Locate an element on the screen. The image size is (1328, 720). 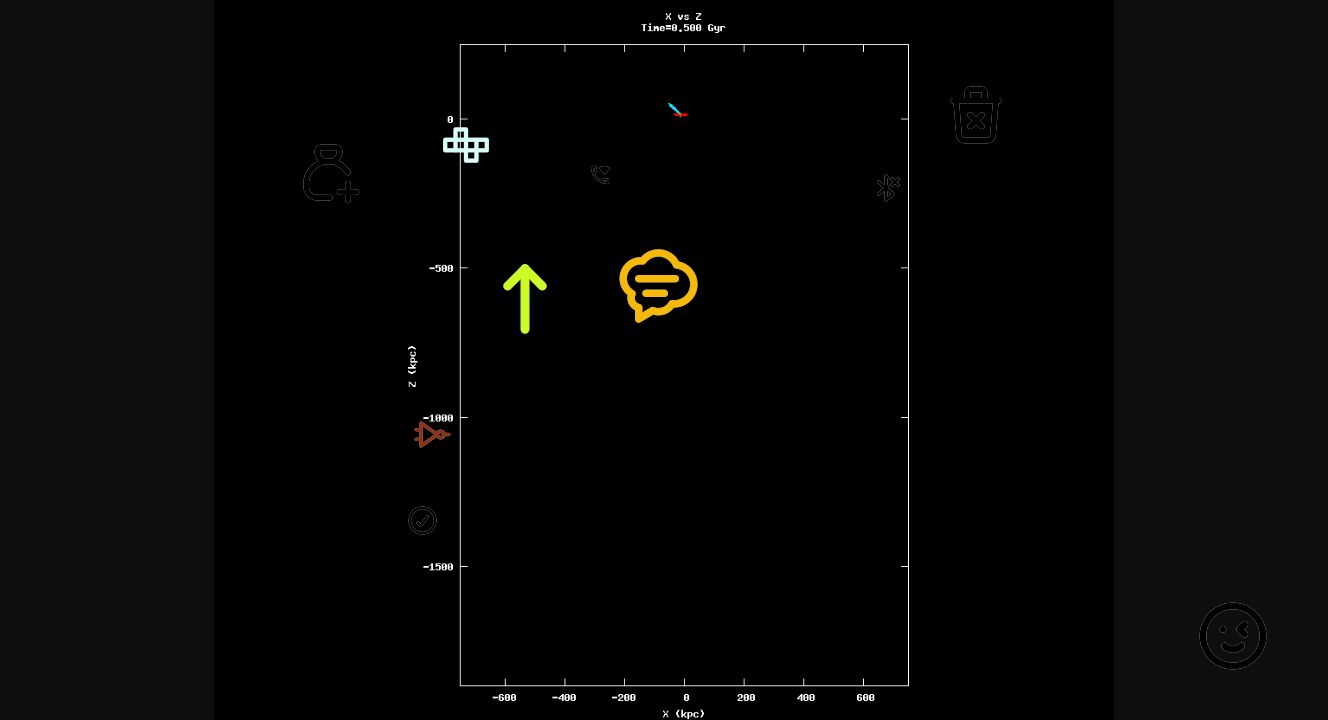
move item up in a list is located at coordinates (525, 299).